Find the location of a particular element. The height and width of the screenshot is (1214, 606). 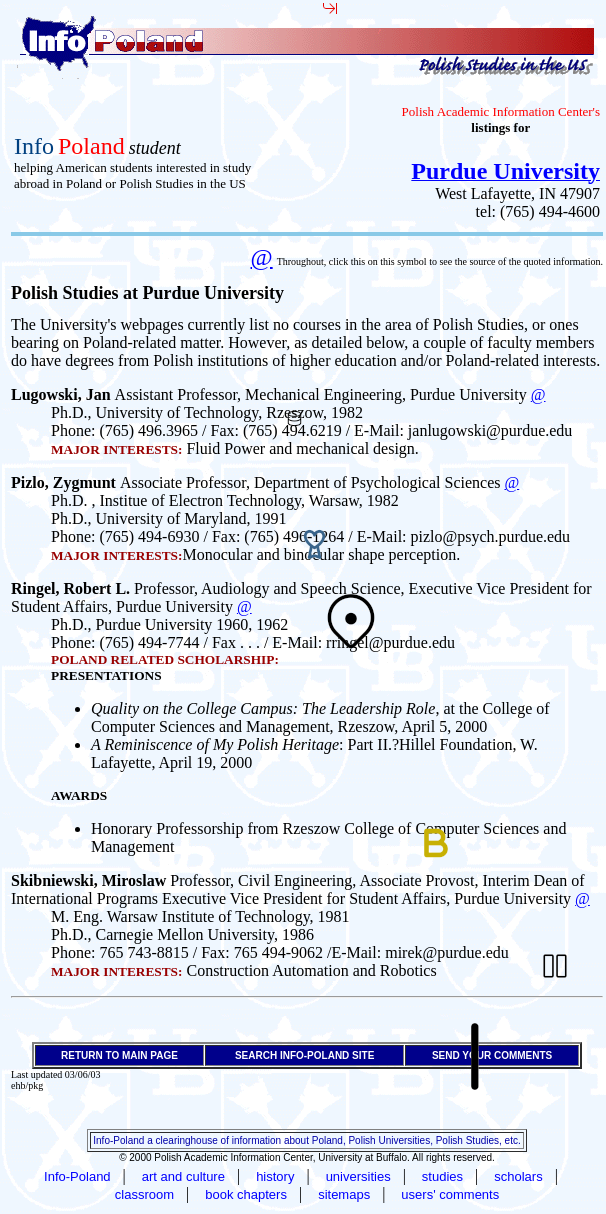

apply bold formatting to selected text is located at coordinates (436, 843).